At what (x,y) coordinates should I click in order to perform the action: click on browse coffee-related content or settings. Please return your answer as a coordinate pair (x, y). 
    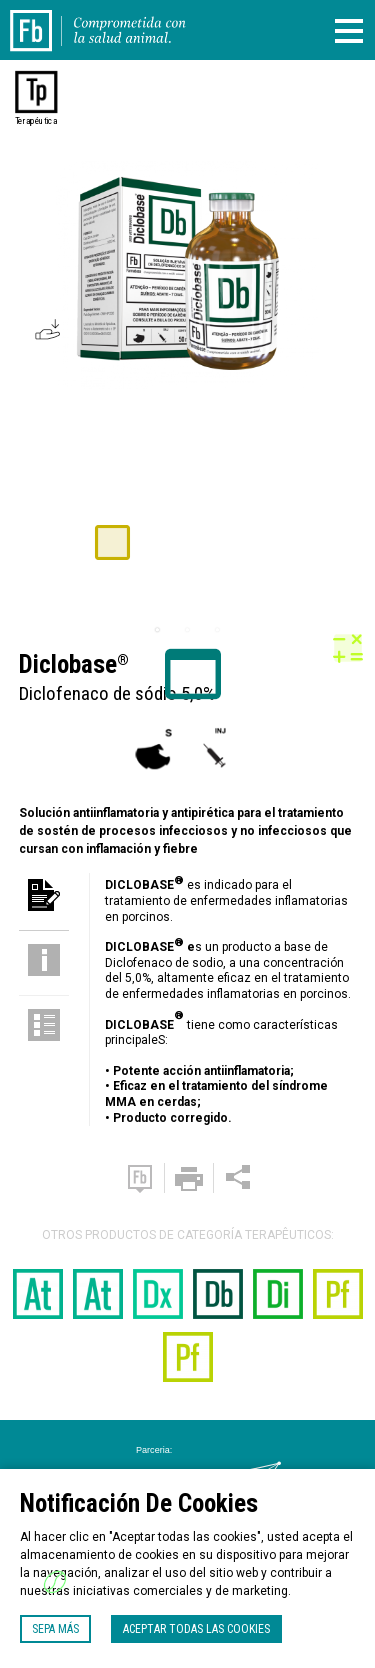
    Looking at the image, I should click on (55, 1582).